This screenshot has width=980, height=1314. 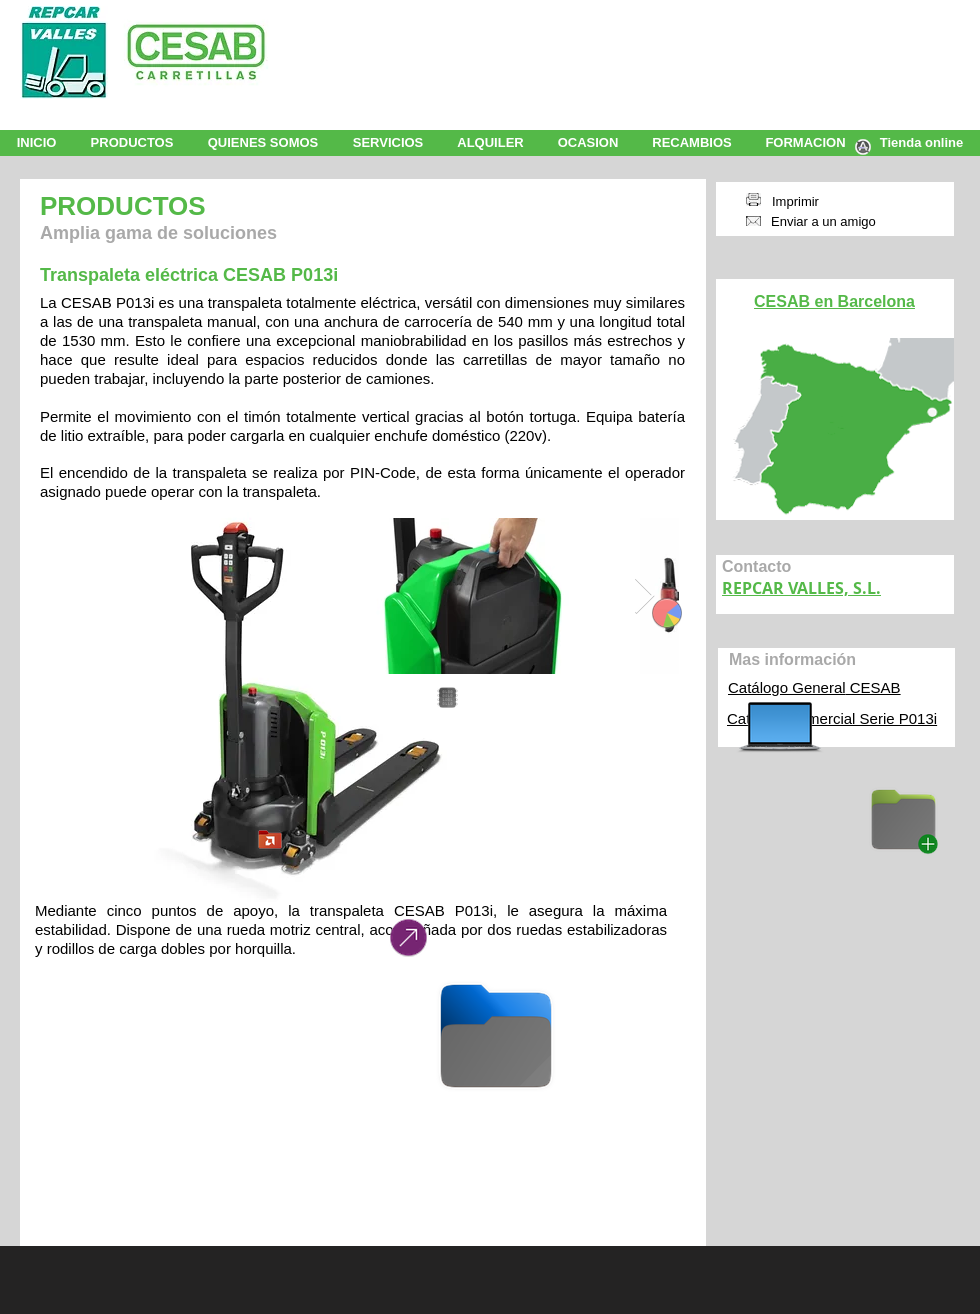 I want to click on firmware file or binary data, so click(x=447, y=697).